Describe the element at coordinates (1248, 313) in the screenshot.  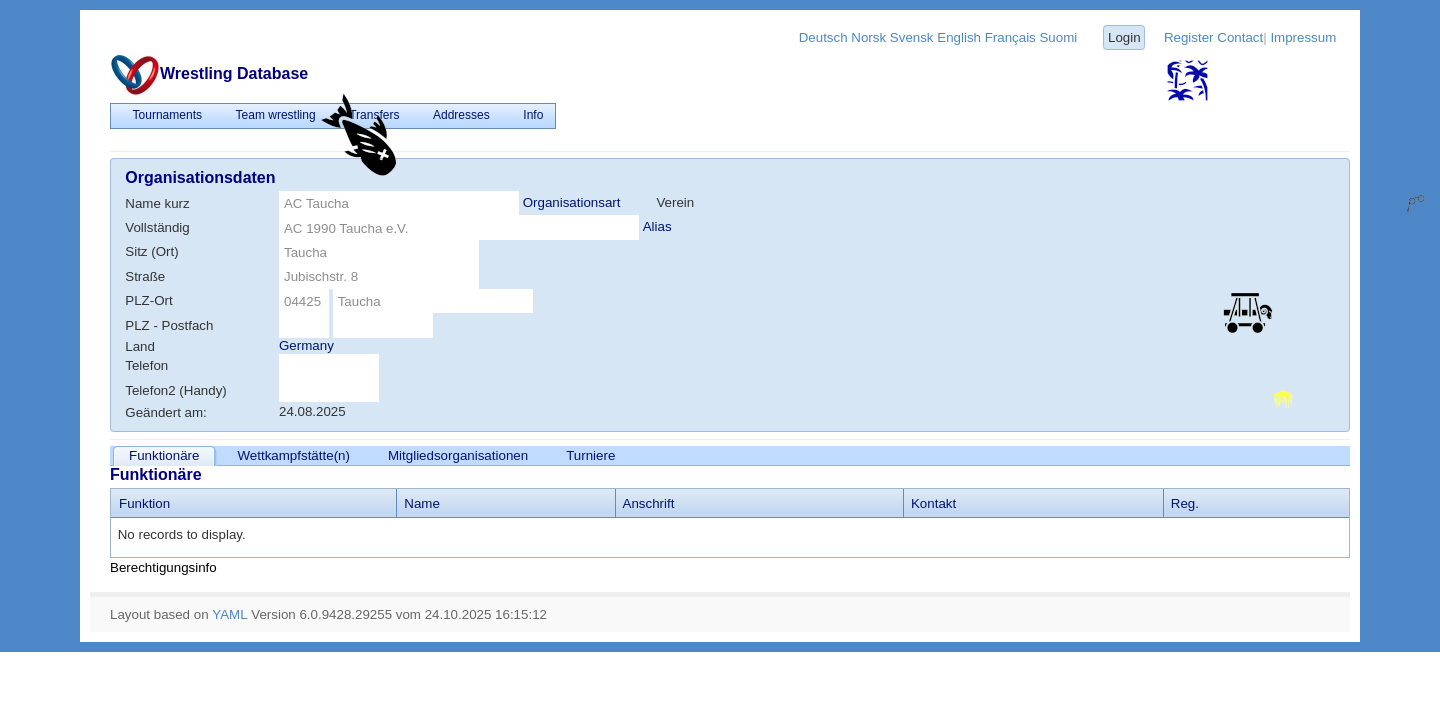
I see `select siege ram unit in strategy game` at that location.